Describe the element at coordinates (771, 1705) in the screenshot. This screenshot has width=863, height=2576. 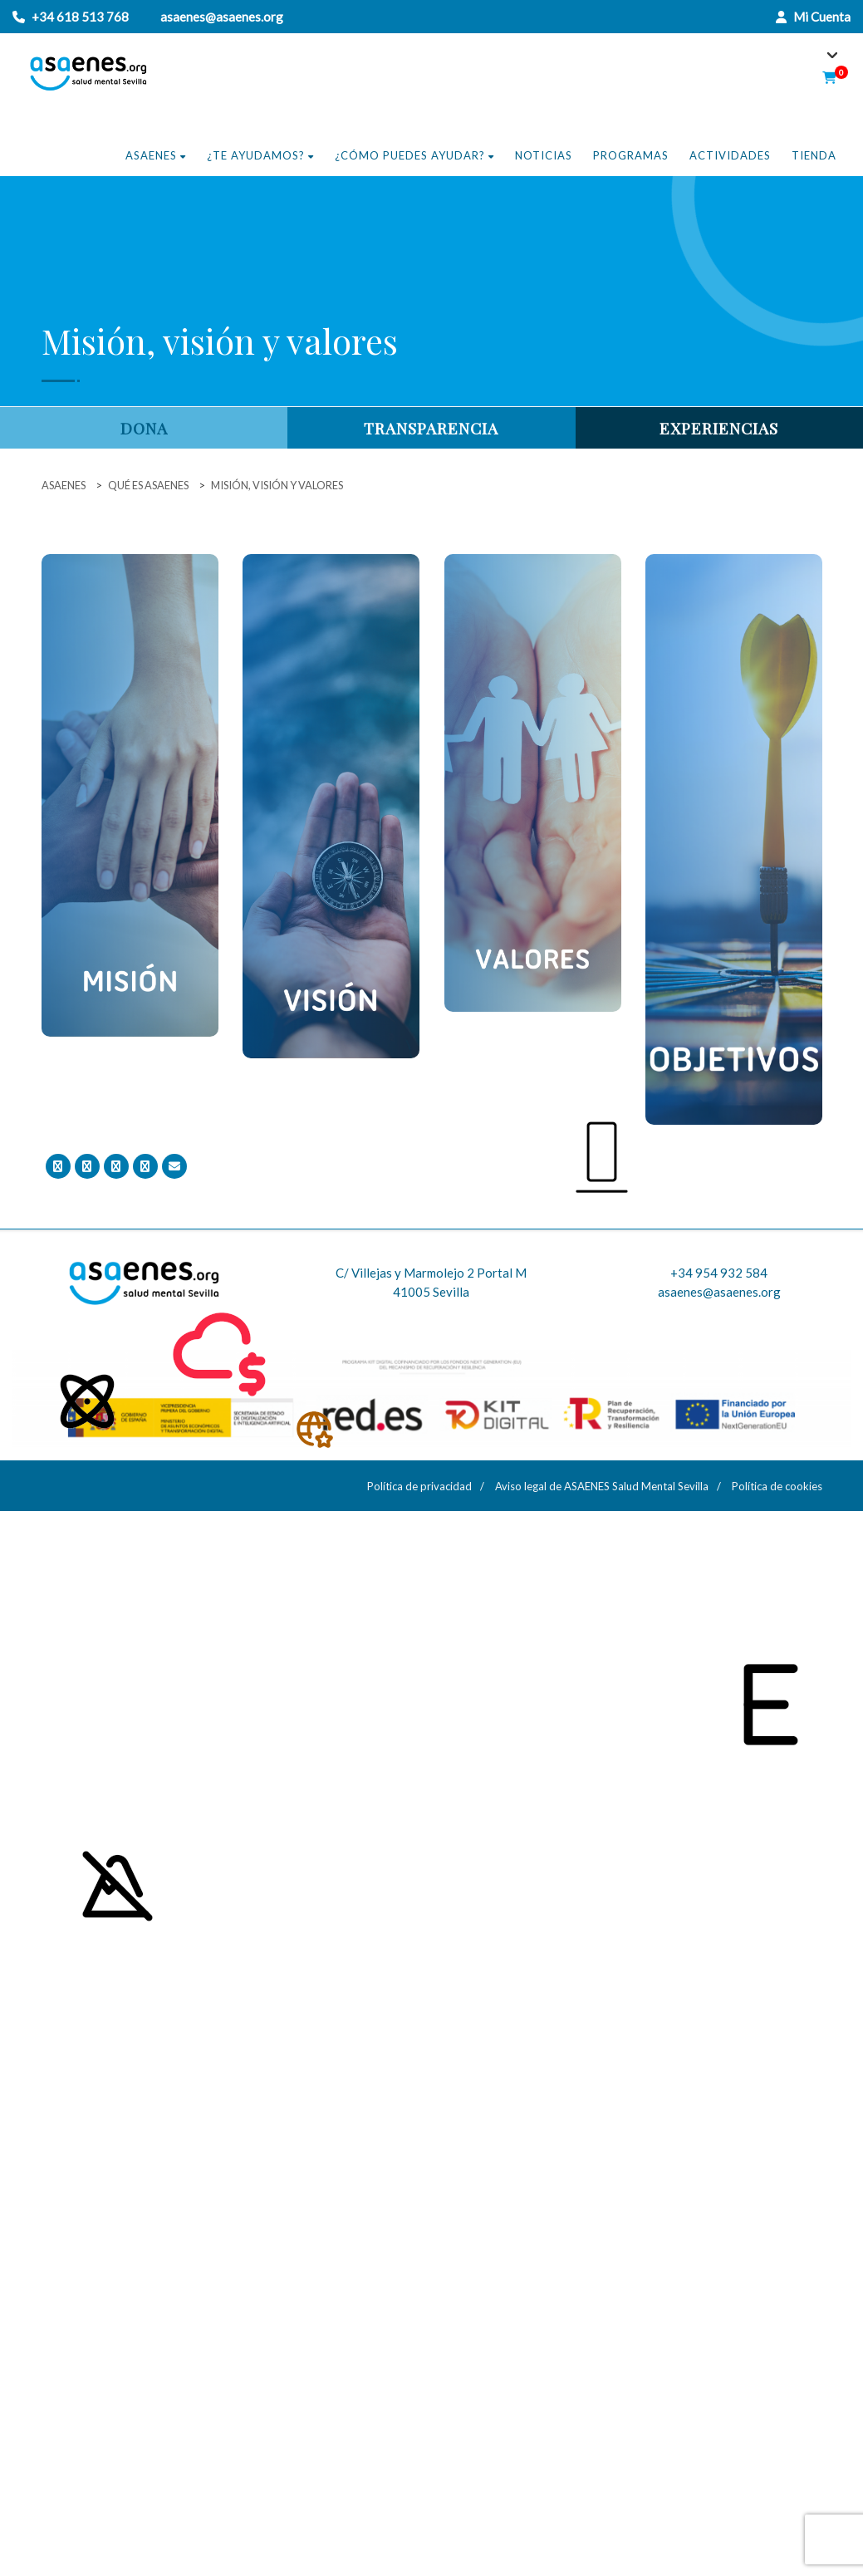
I see `represents the letter E in text formatting or typography options` at that location.